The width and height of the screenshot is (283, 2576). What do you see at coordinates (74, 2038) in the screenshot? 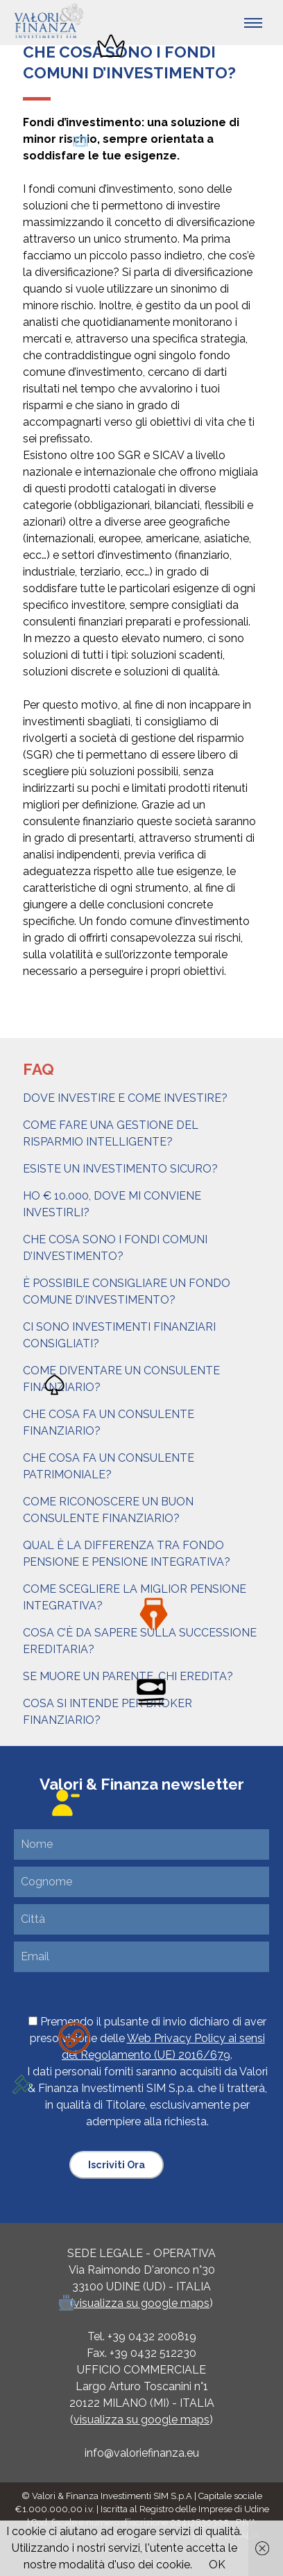
I see `open Steam gaming platform` at bounding box center [74, 2038].